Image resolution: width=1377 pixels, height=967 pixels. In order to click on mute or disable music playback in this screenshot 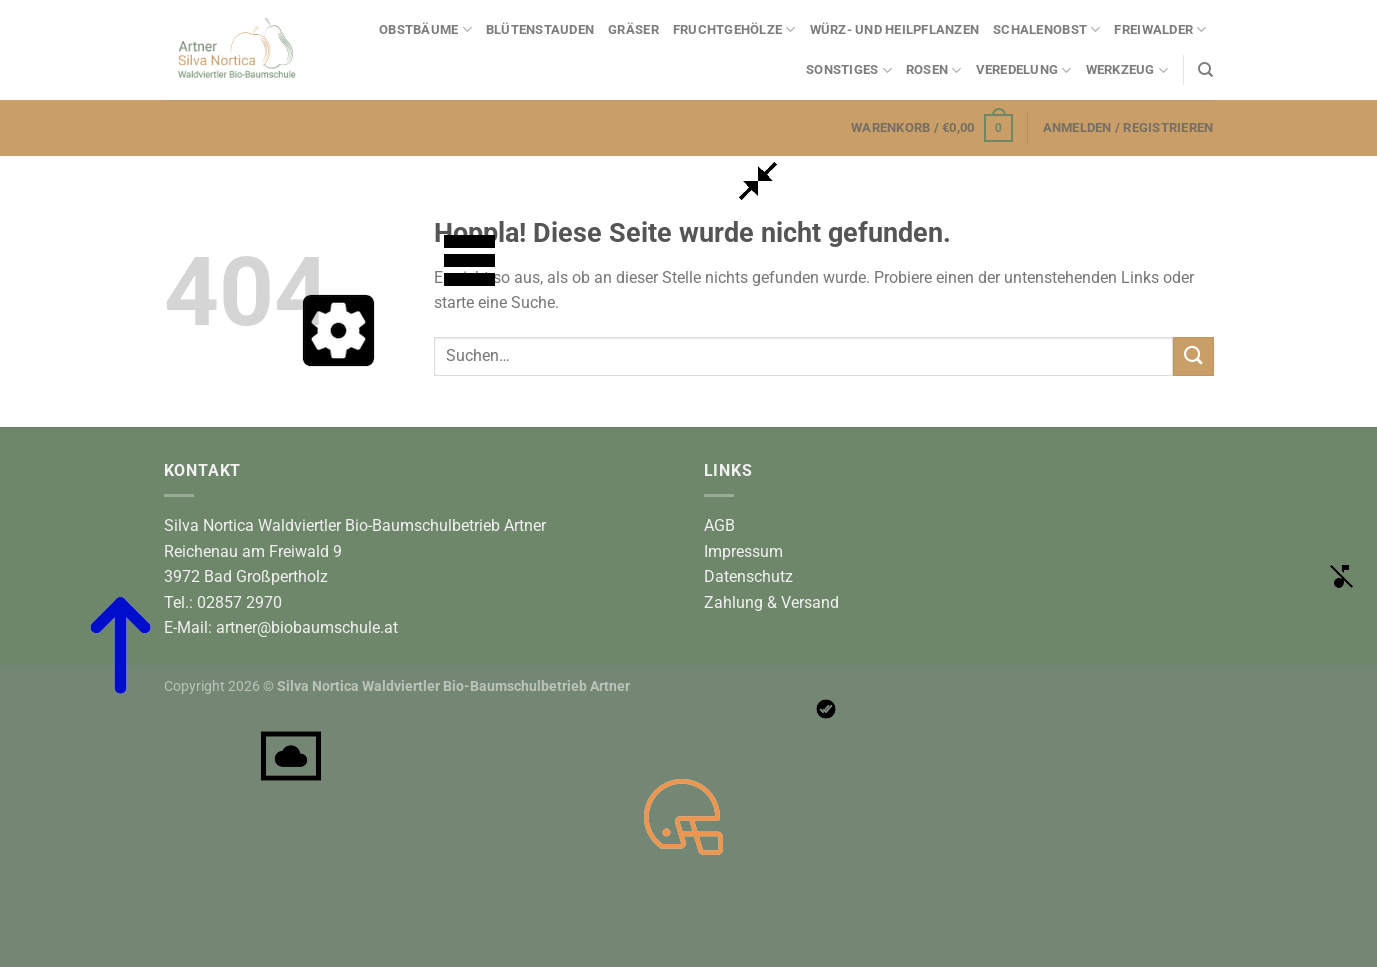, I will do `click(1341, 576)`.